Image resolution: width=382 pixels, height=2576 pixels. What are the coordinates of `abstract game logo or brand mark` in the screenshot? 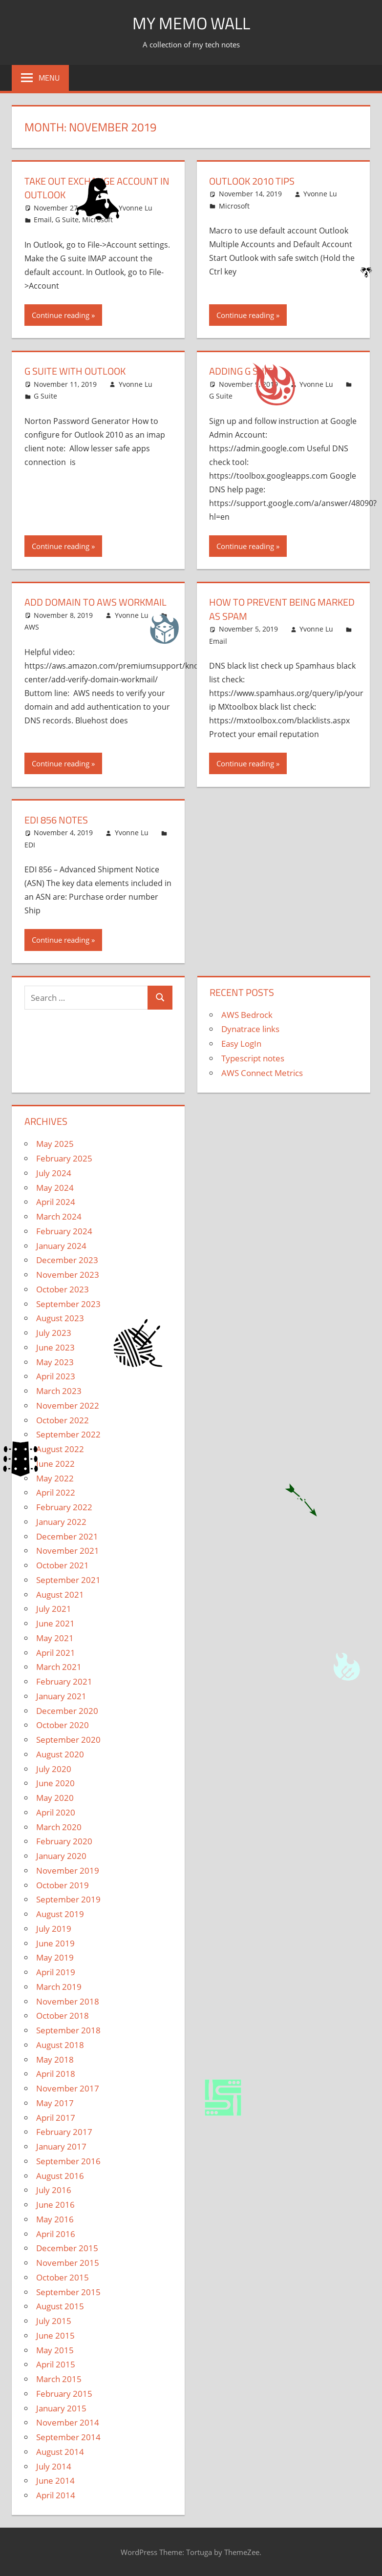 It's located at (223, 2097).